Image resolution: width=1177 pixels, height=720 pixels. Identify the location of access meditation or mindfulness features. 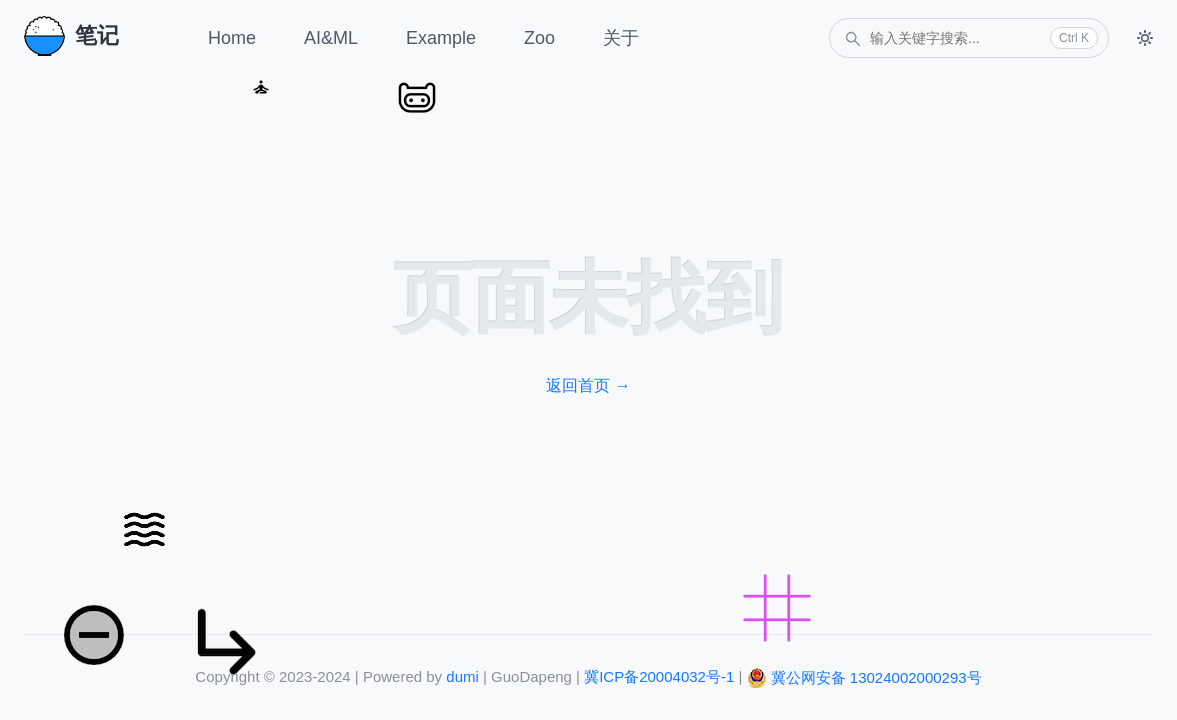
(261, 87).